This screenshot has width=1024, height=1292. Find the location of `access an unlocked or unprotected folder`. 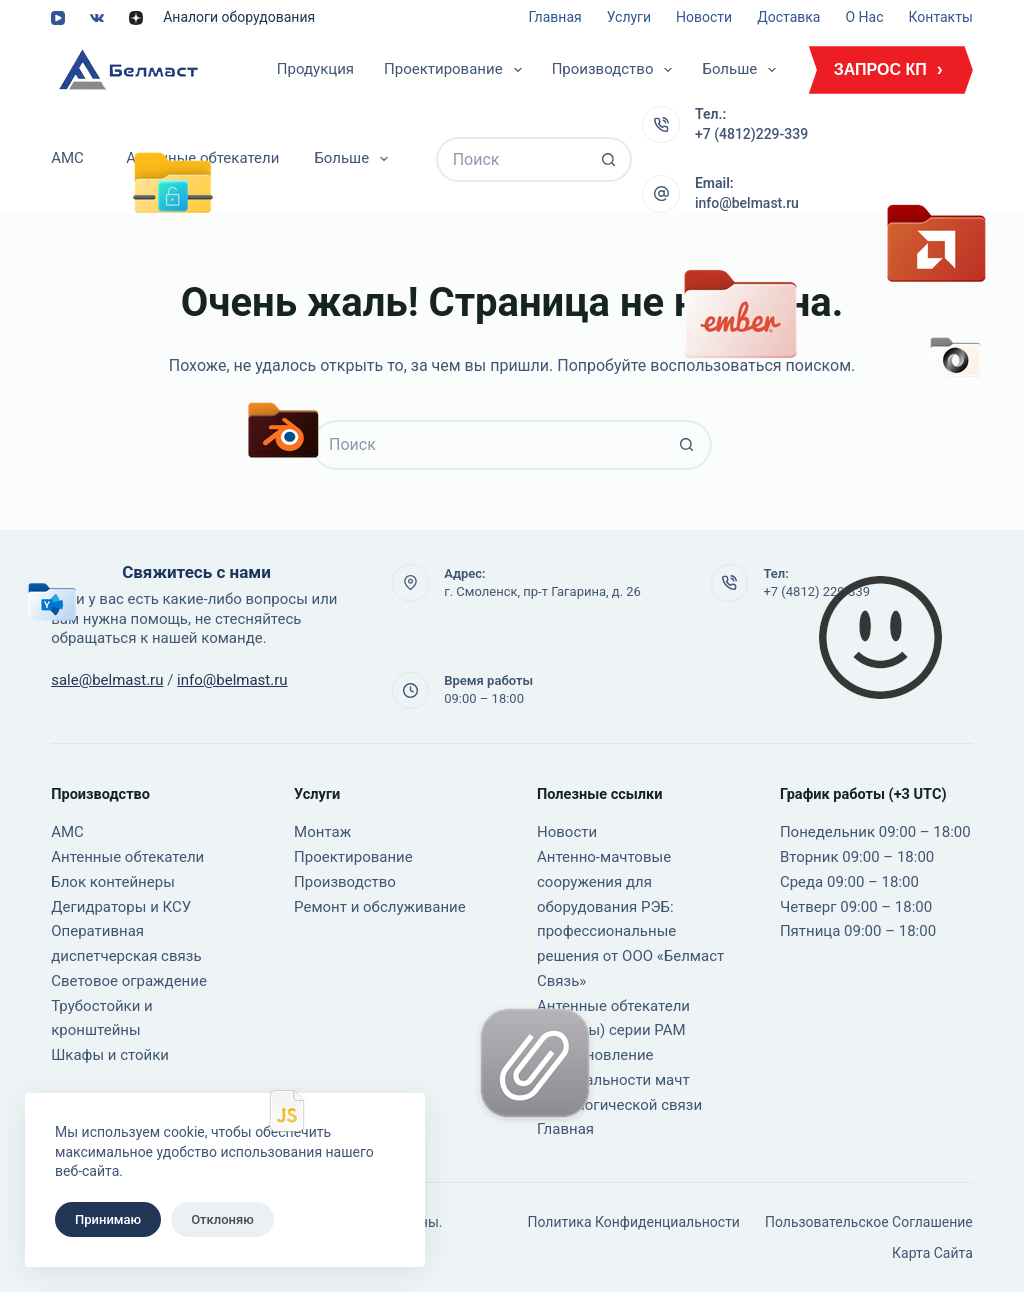

access an unlocked or unprotected folder is located at coordinates (172, 184).